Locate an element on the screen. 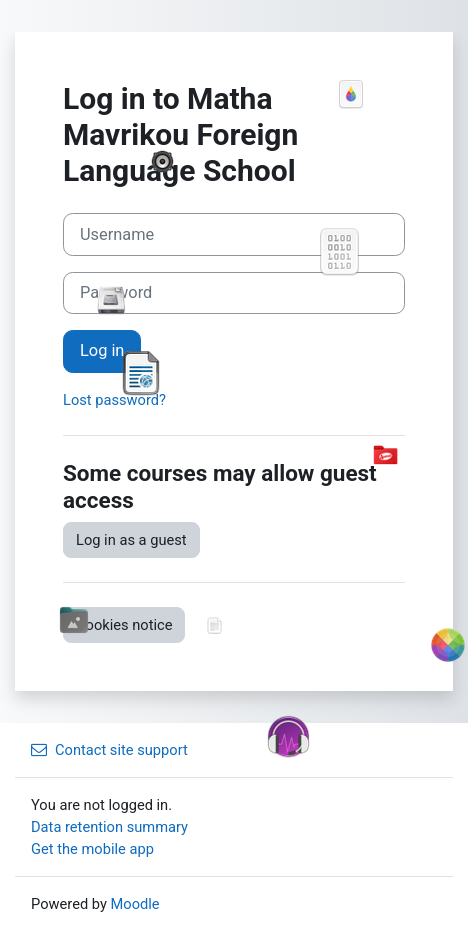  mount or access a disk image file is located at coordinates (111, 300).